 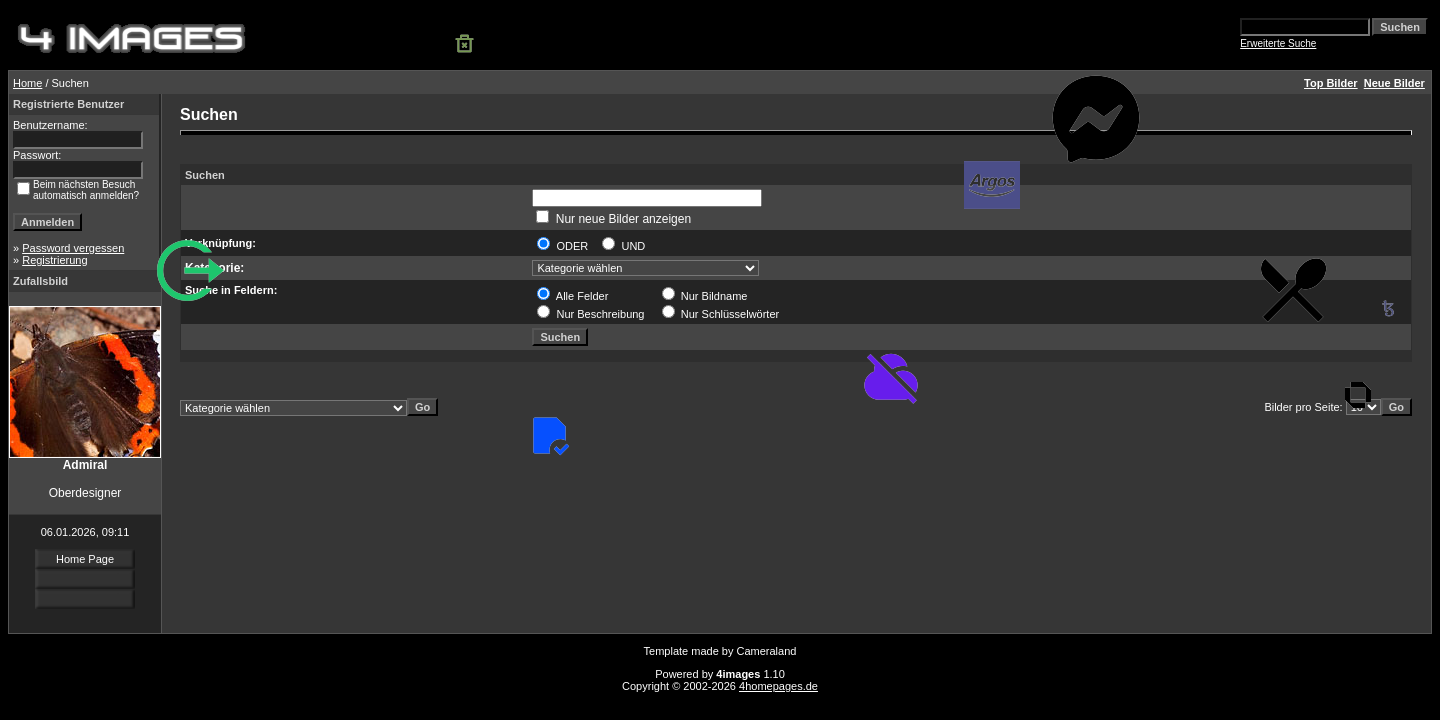 I want to click on find nearby restaurants, so click(x=1293, y=288).